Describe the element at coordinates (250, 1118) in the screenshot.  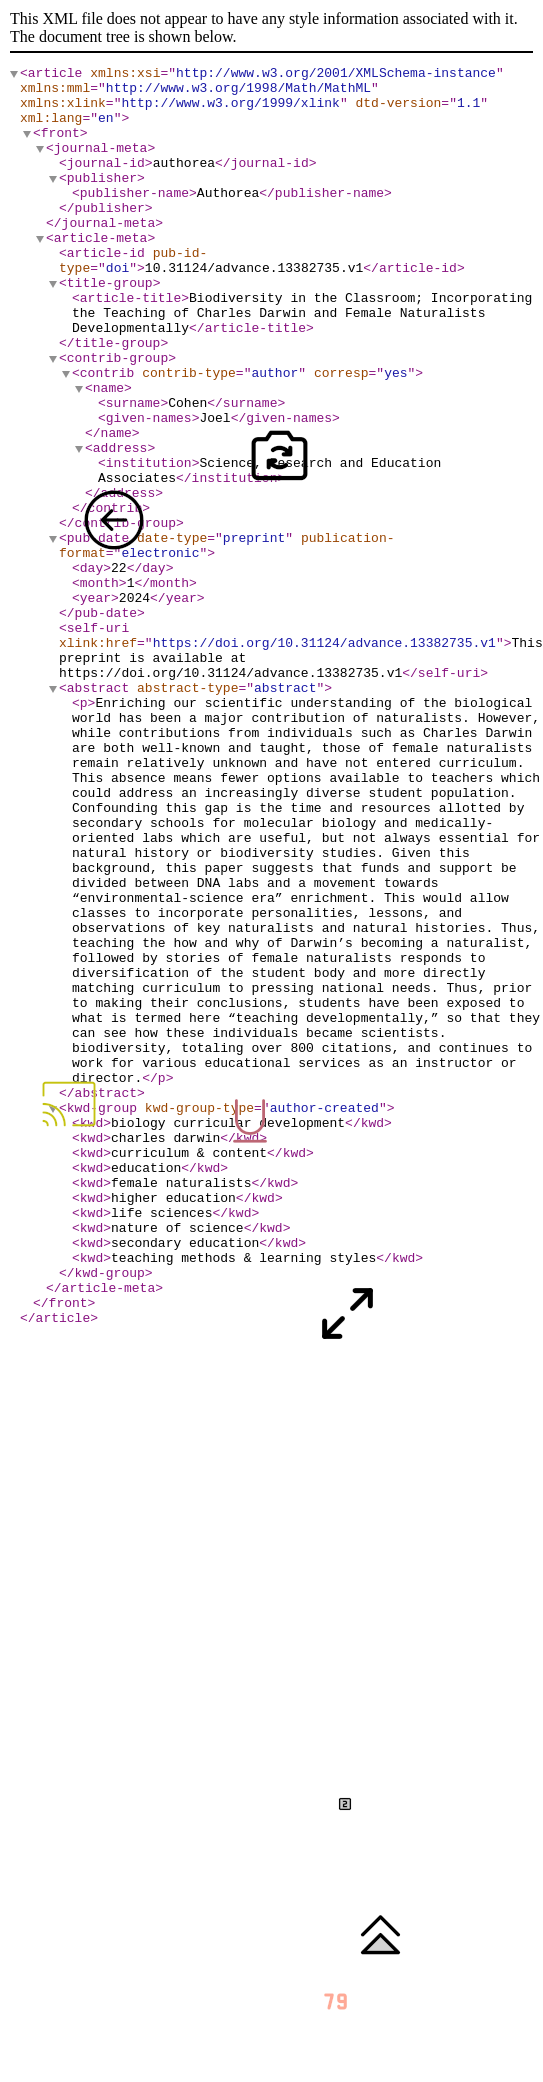
I see `apply underline formatting to selected text` at that location.